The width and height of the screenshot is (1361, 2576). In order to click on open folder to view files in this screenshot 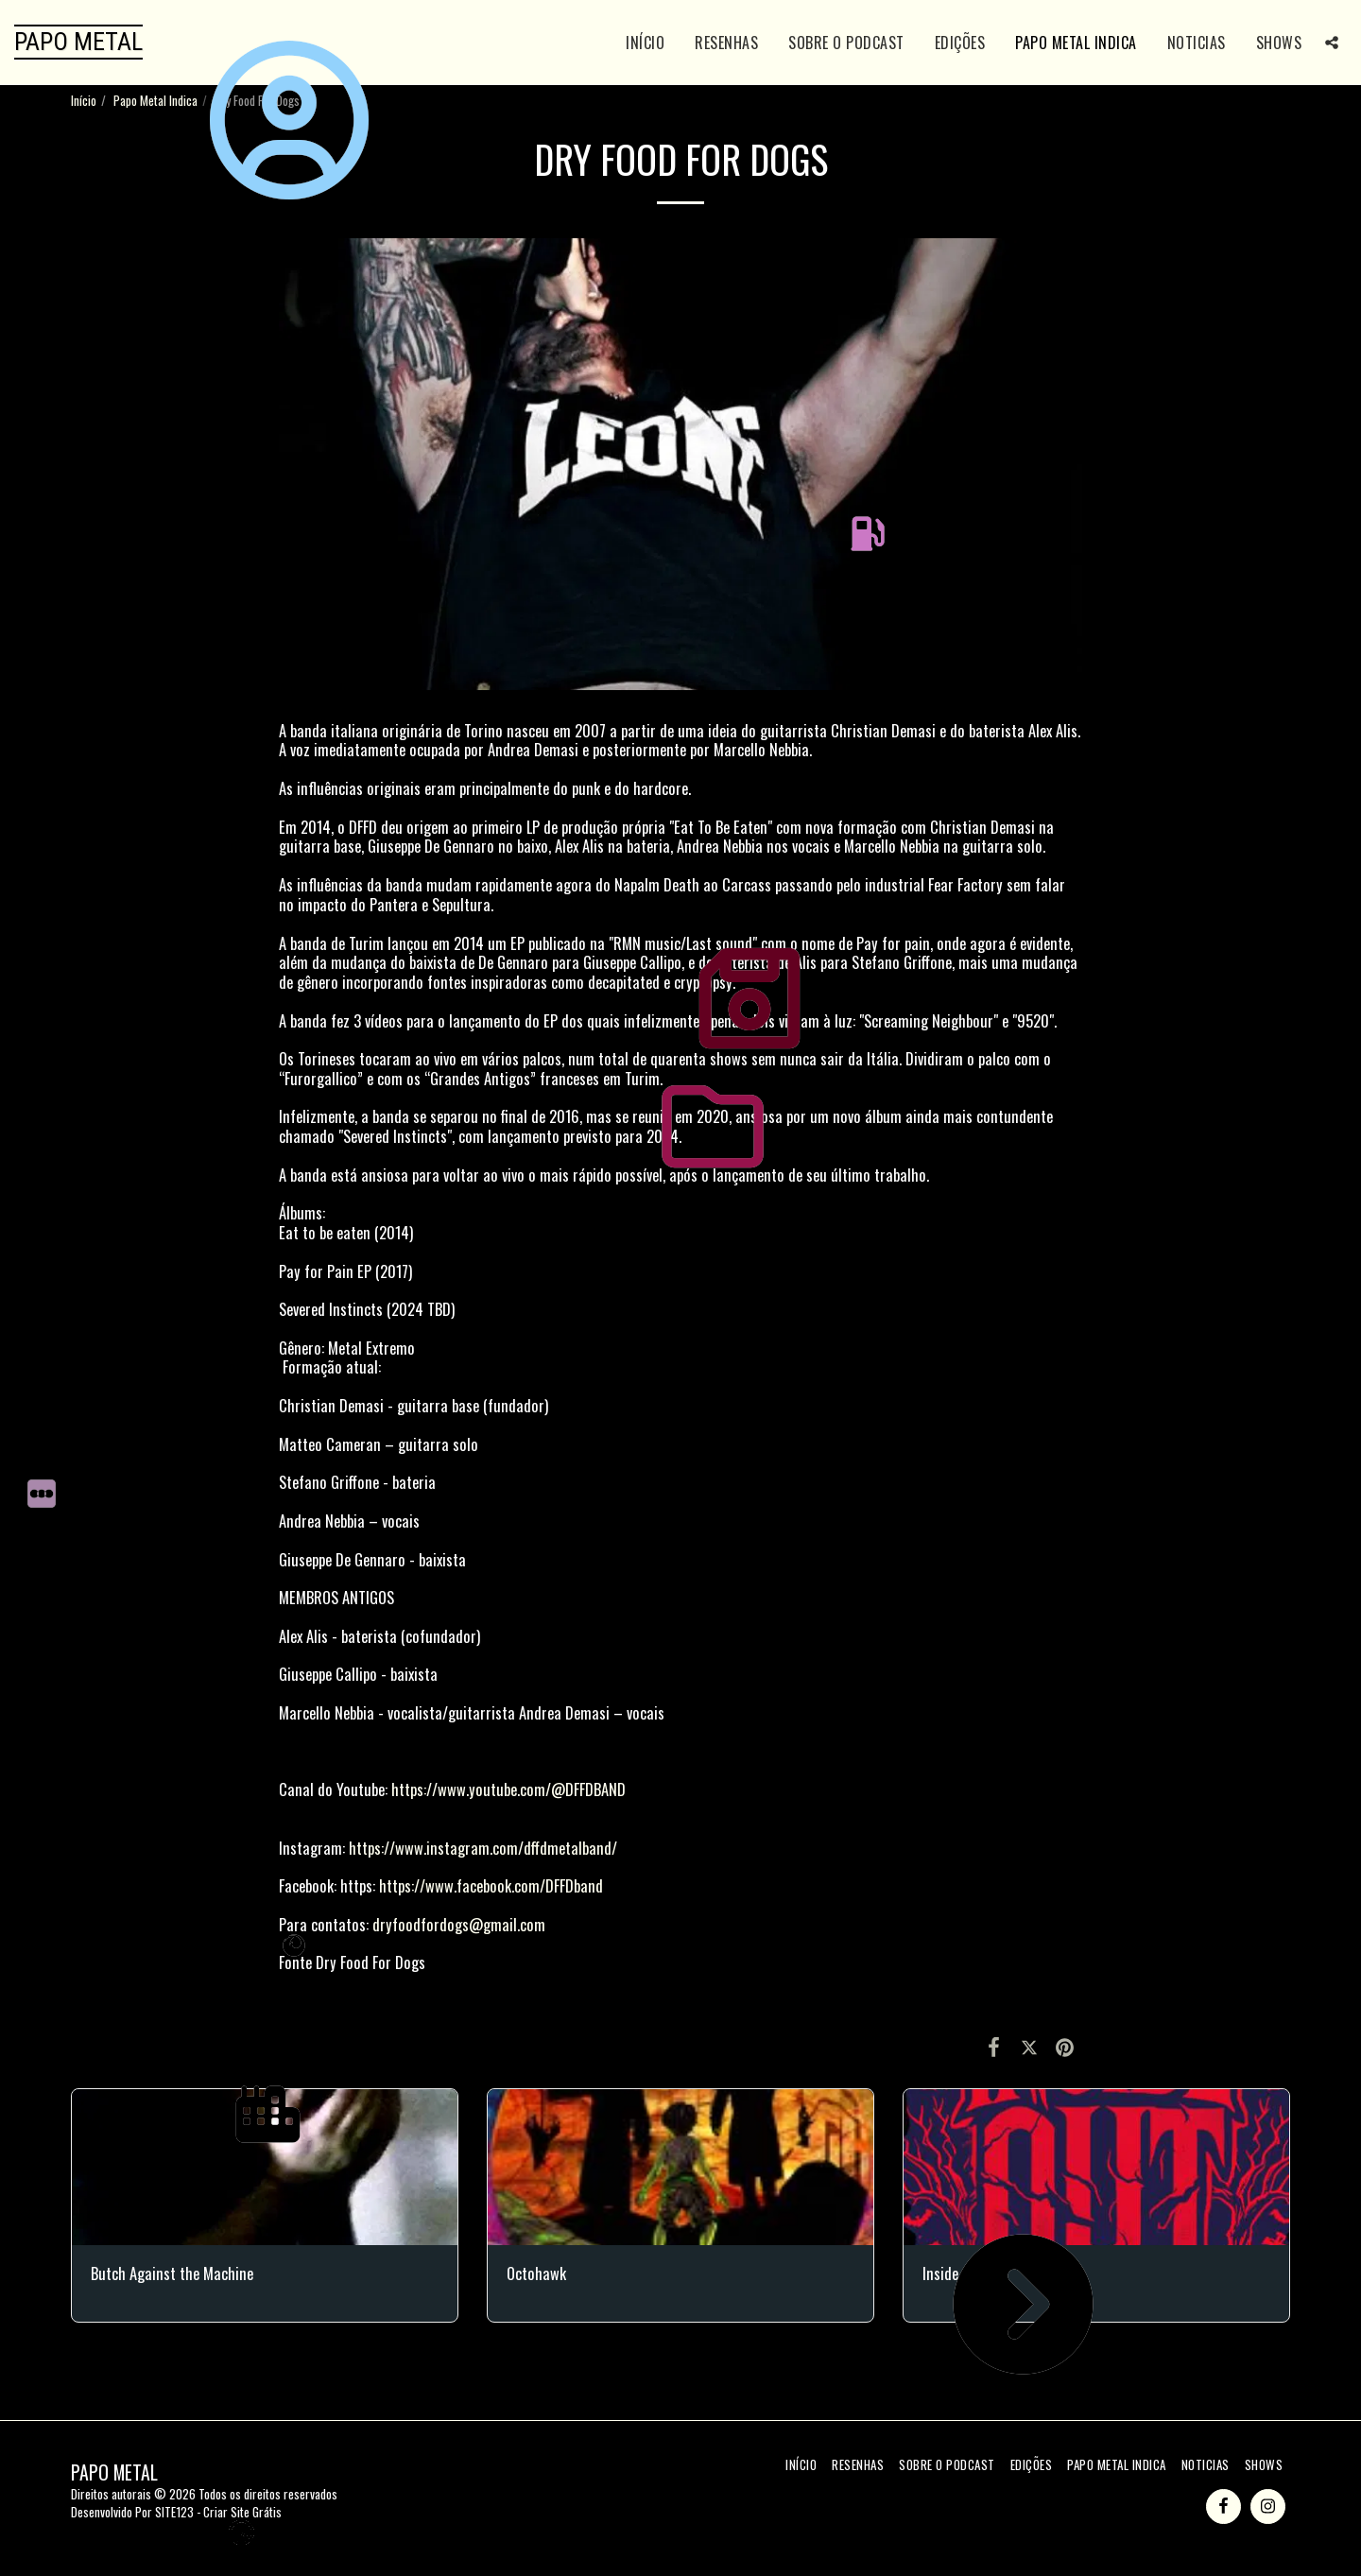, I will do `click(713, 1130)`.